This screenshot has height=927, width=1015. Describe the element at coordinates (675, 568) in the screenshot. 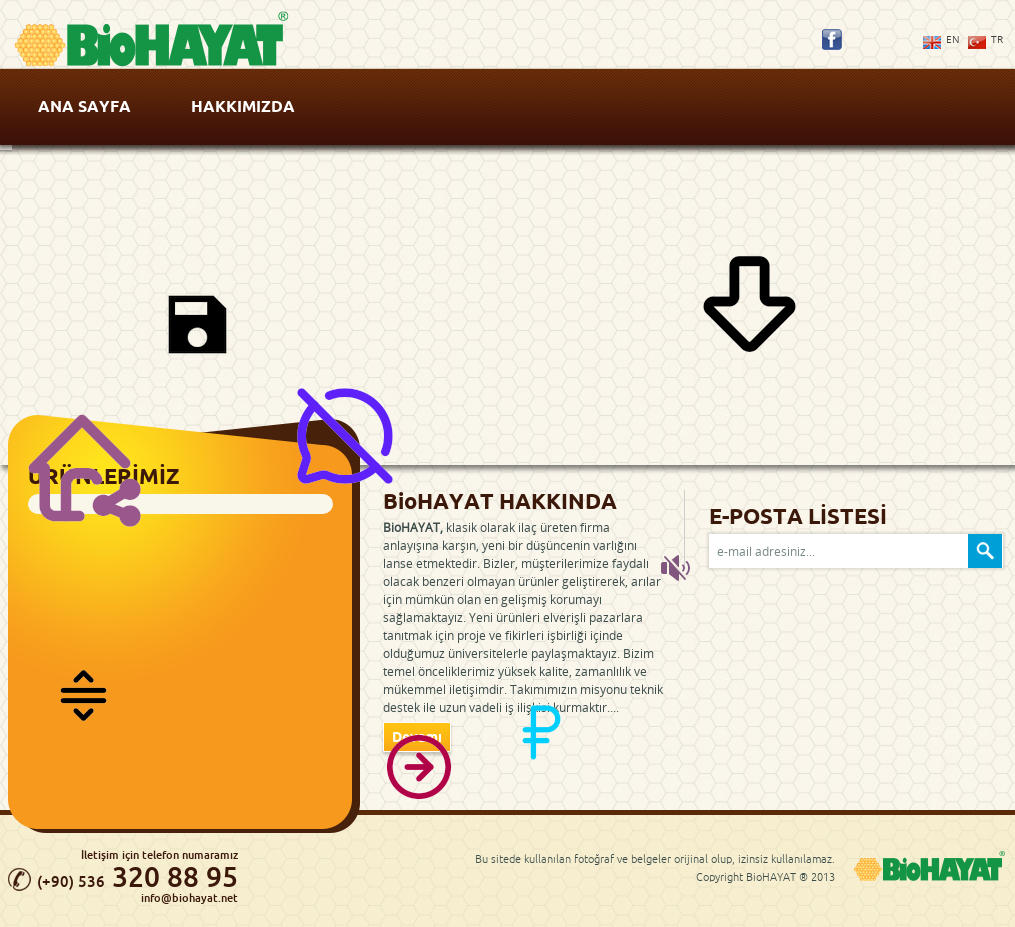

I see `mute audio or sound` at that location.